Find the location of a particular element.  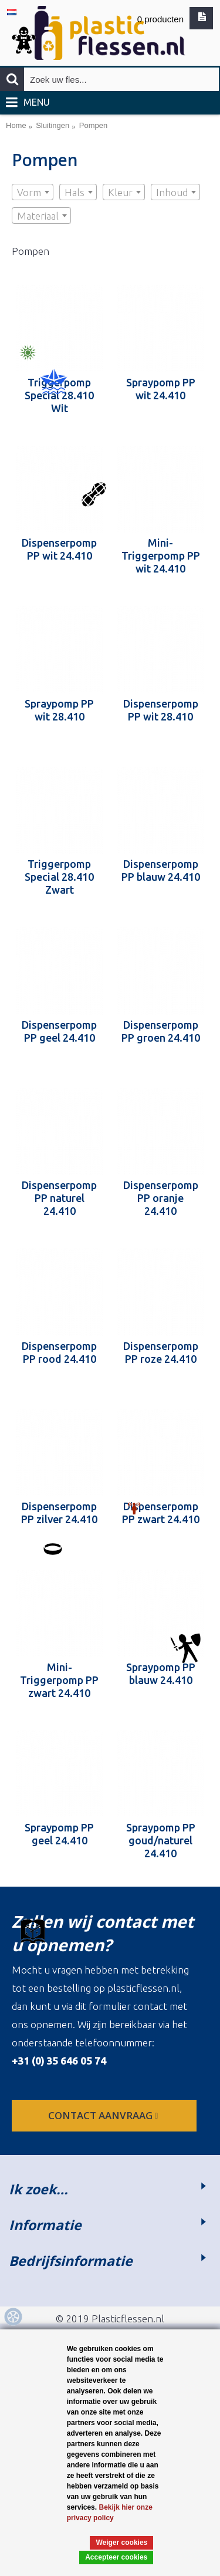

indicates active awareness or alert mode is located at coordinates (134, 1508).